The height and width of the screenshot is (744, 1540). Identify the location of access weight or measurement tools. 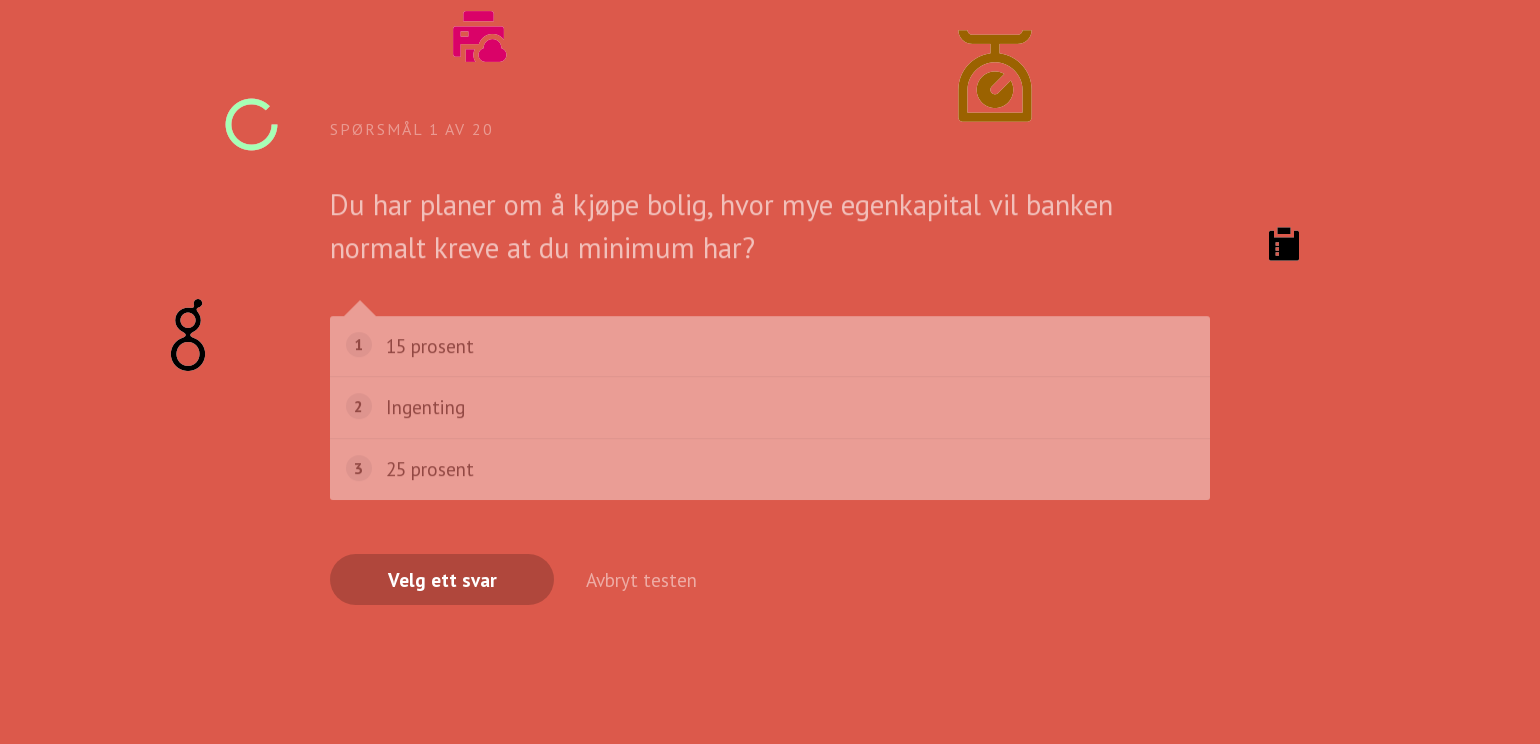
(995, 76).